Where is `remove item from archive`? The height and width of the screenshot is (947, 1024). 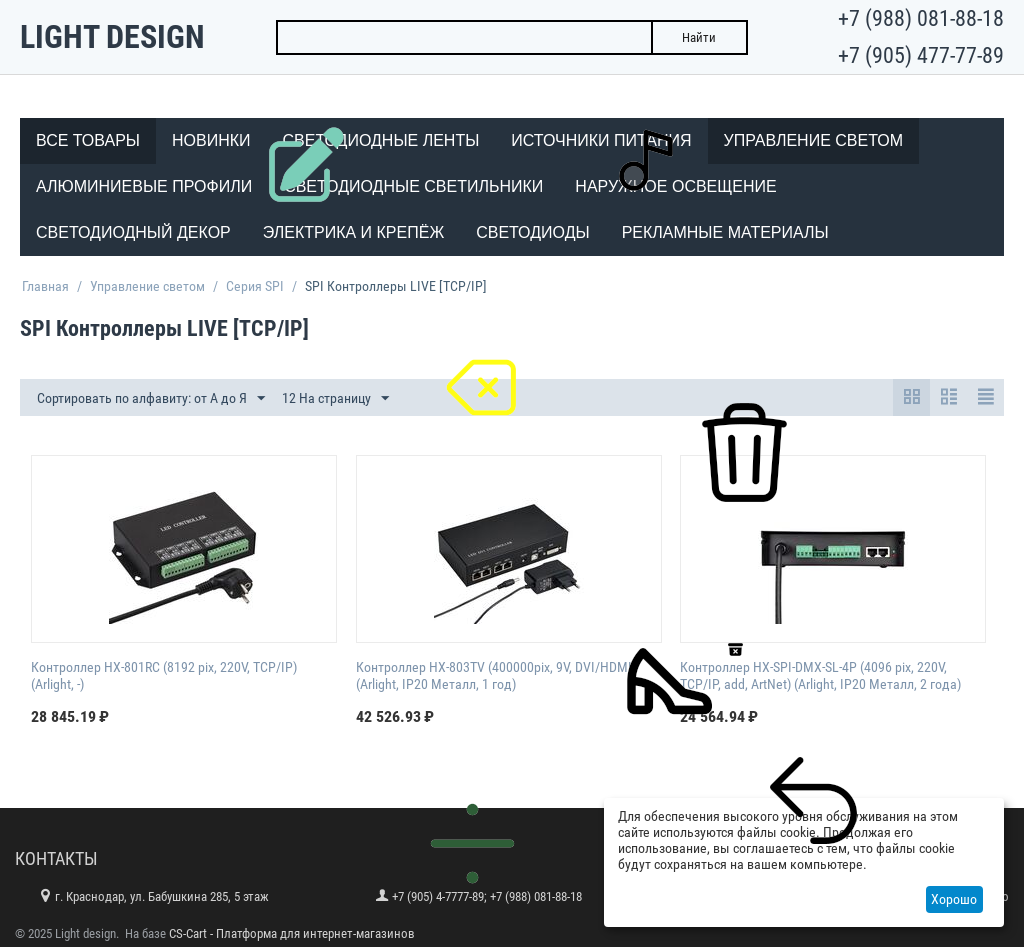
remove item from archive is located at coordinates (735, 649).